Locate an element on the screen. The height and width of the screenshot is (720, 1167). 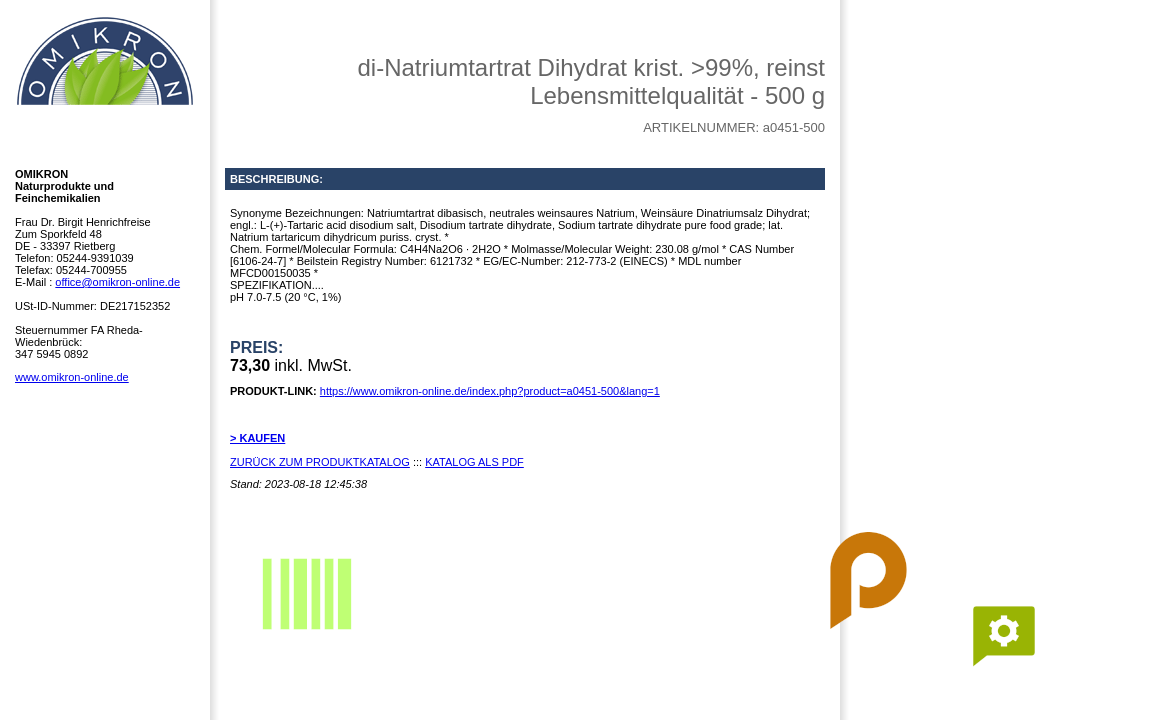
open chat settings is located at coordinates (1004, 634).